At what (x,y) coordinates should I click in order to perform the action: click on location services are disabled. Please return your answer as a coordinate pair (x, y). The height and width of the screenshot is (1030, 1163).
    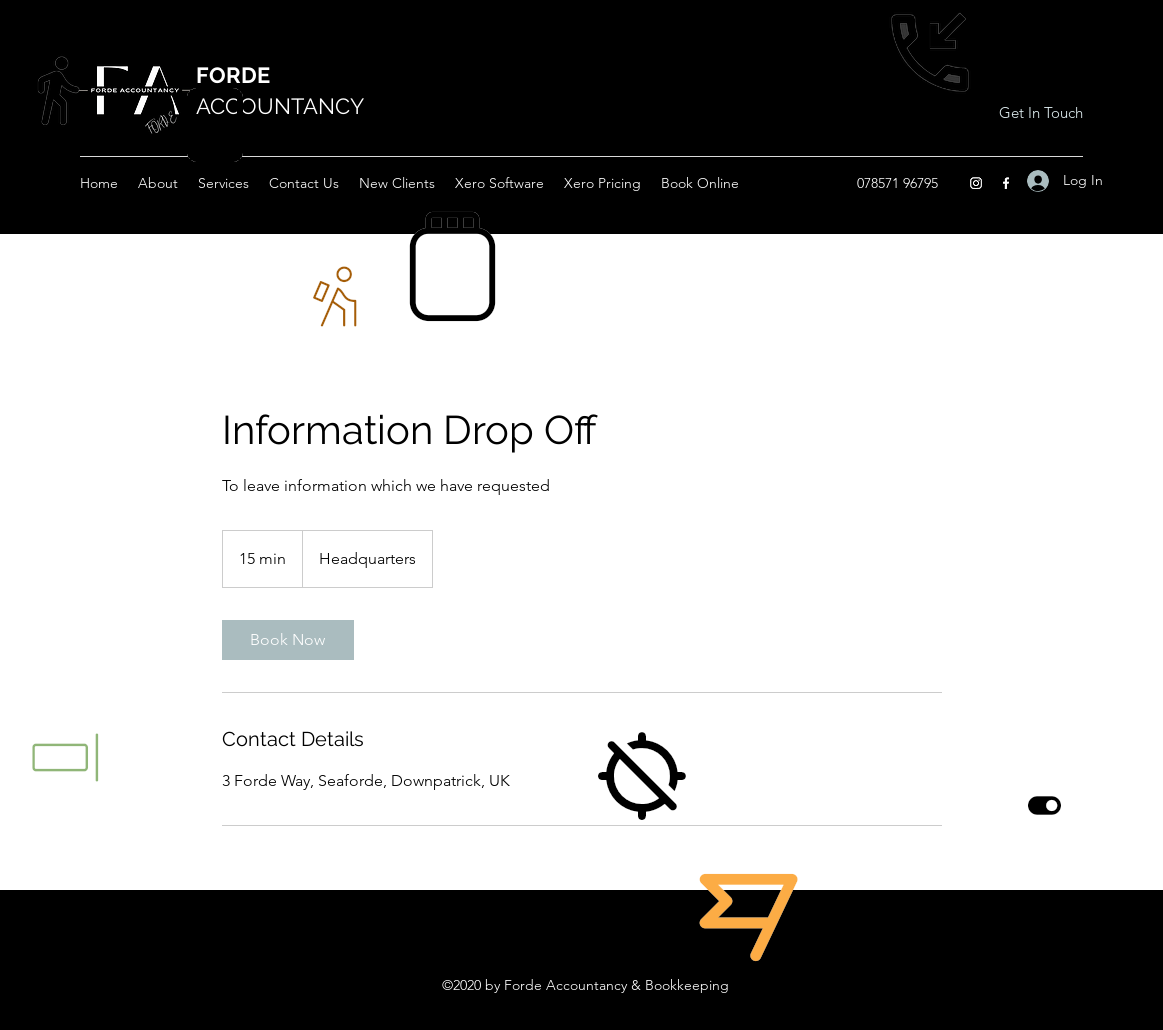
    Looking at the image, I should click on (642, 776).